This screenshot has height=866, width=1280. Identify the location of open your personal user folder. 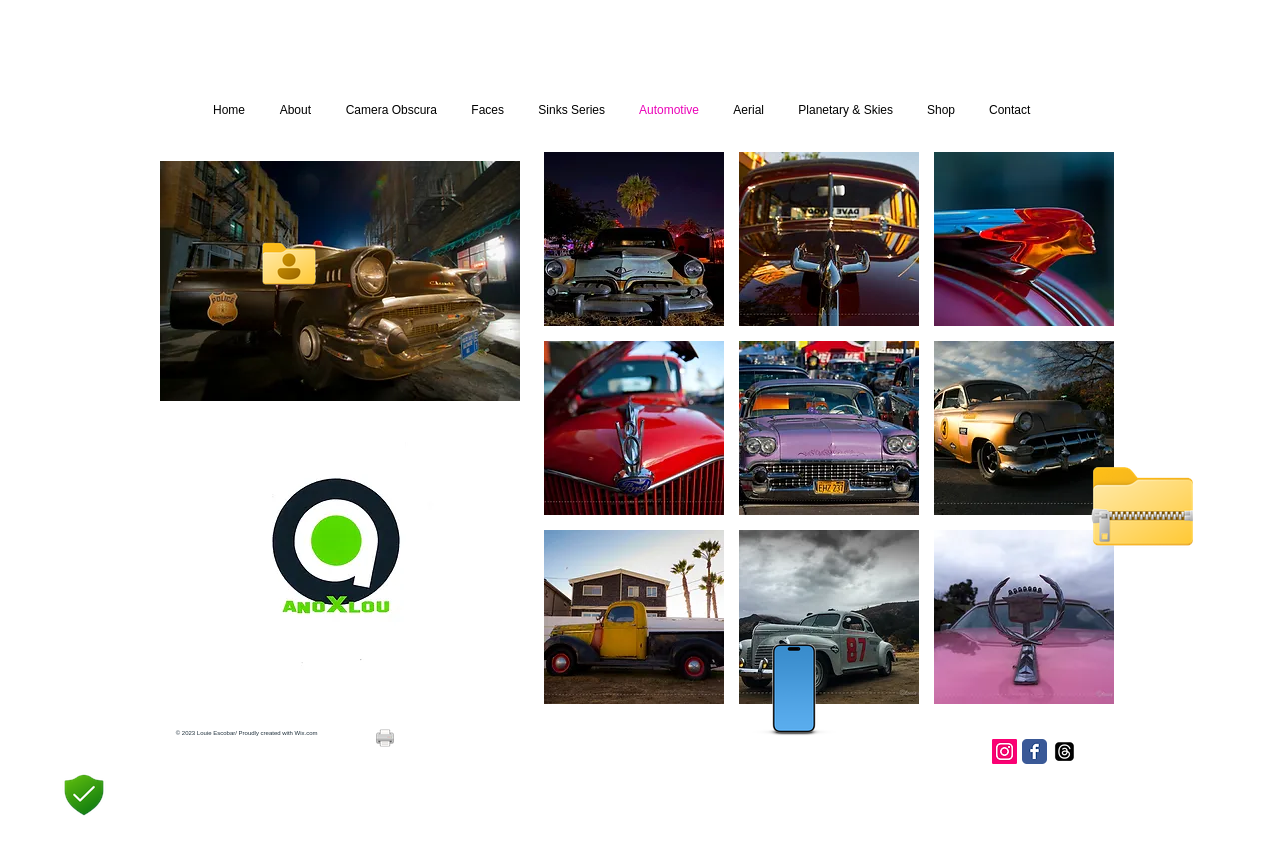
(289, 265).